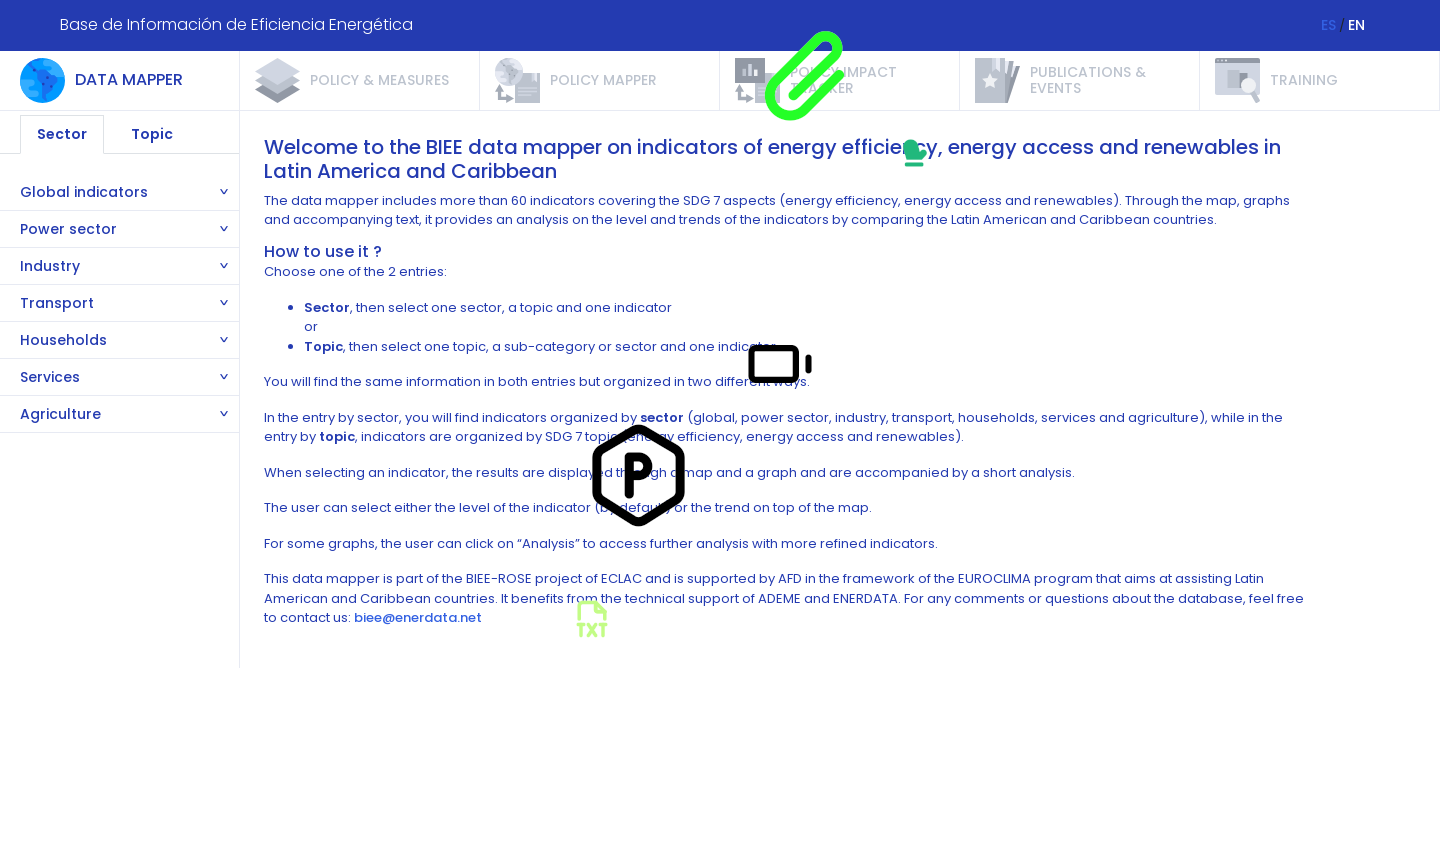 This screenshot has height=864, width=1440. Describe the element at coordinates (780, 364) in the screenshot. I see `indicates current battery level` at that location.